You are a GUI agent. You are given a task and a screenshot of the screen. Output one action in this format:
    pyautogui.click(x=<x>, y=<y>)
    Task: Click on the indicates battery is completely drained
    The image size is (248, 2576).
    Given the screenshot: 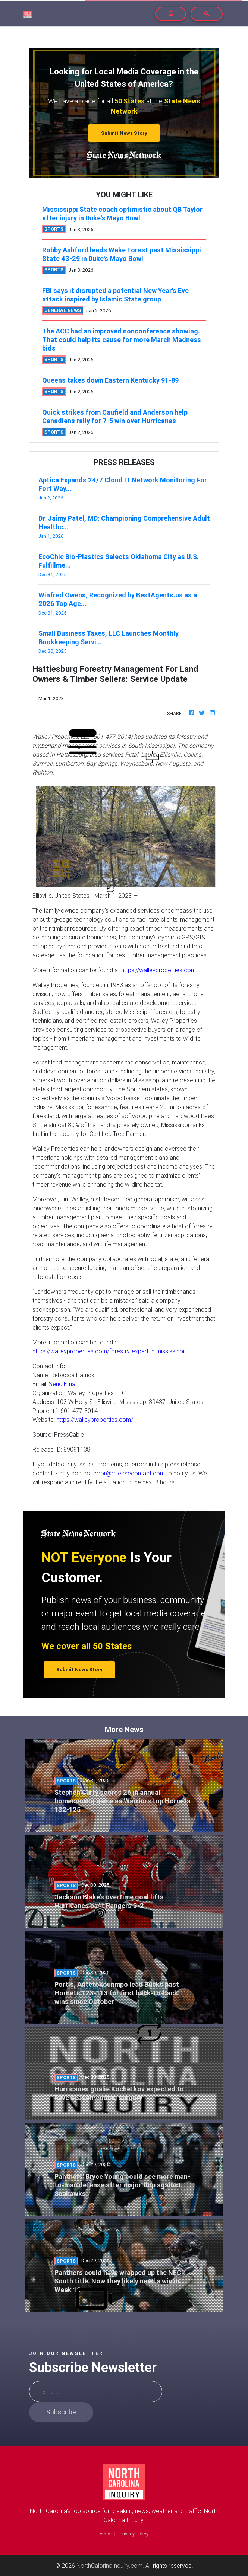 What is the action you would take?
    pyautogui.click(x=94, y=2299)
    